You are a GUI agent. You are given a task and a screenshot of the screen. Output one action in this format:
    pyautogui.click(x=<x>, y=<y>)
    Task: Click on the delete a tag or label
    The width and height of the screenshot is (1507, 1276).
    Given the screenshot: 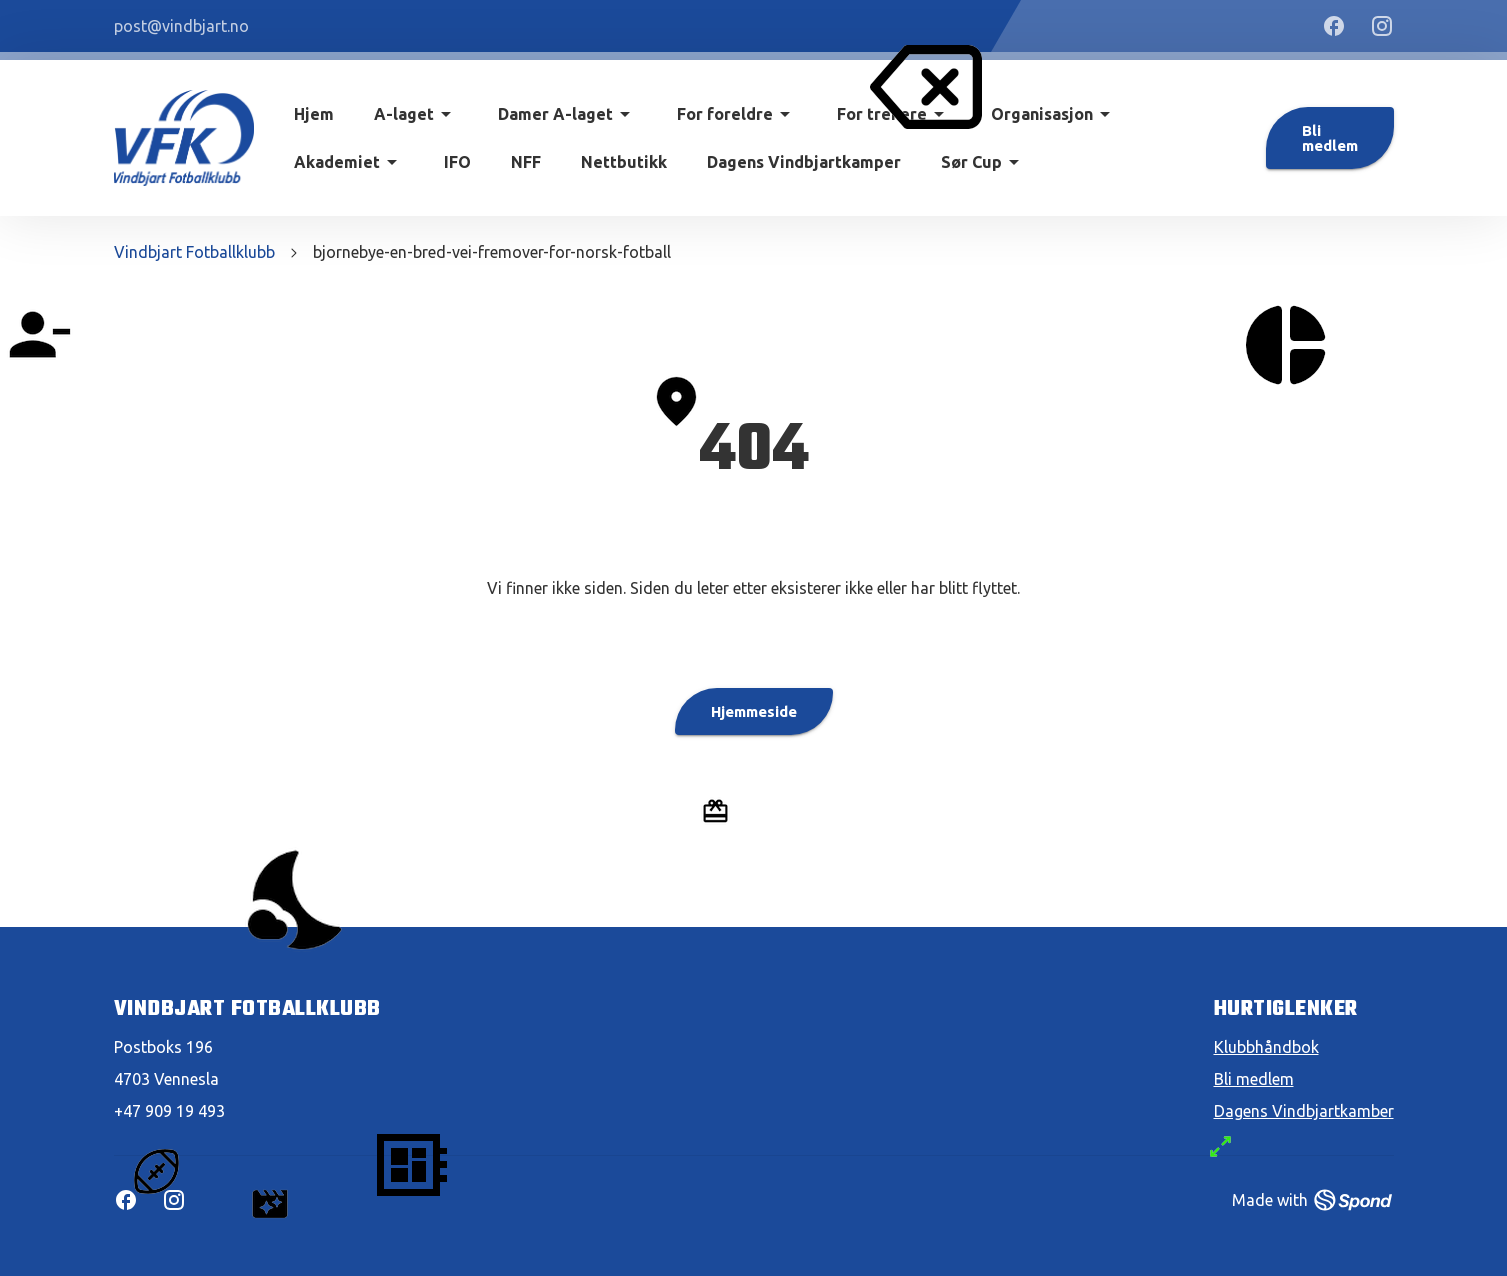 What is the action you would take?
    pyautogui.click(x=926, y=87)
    